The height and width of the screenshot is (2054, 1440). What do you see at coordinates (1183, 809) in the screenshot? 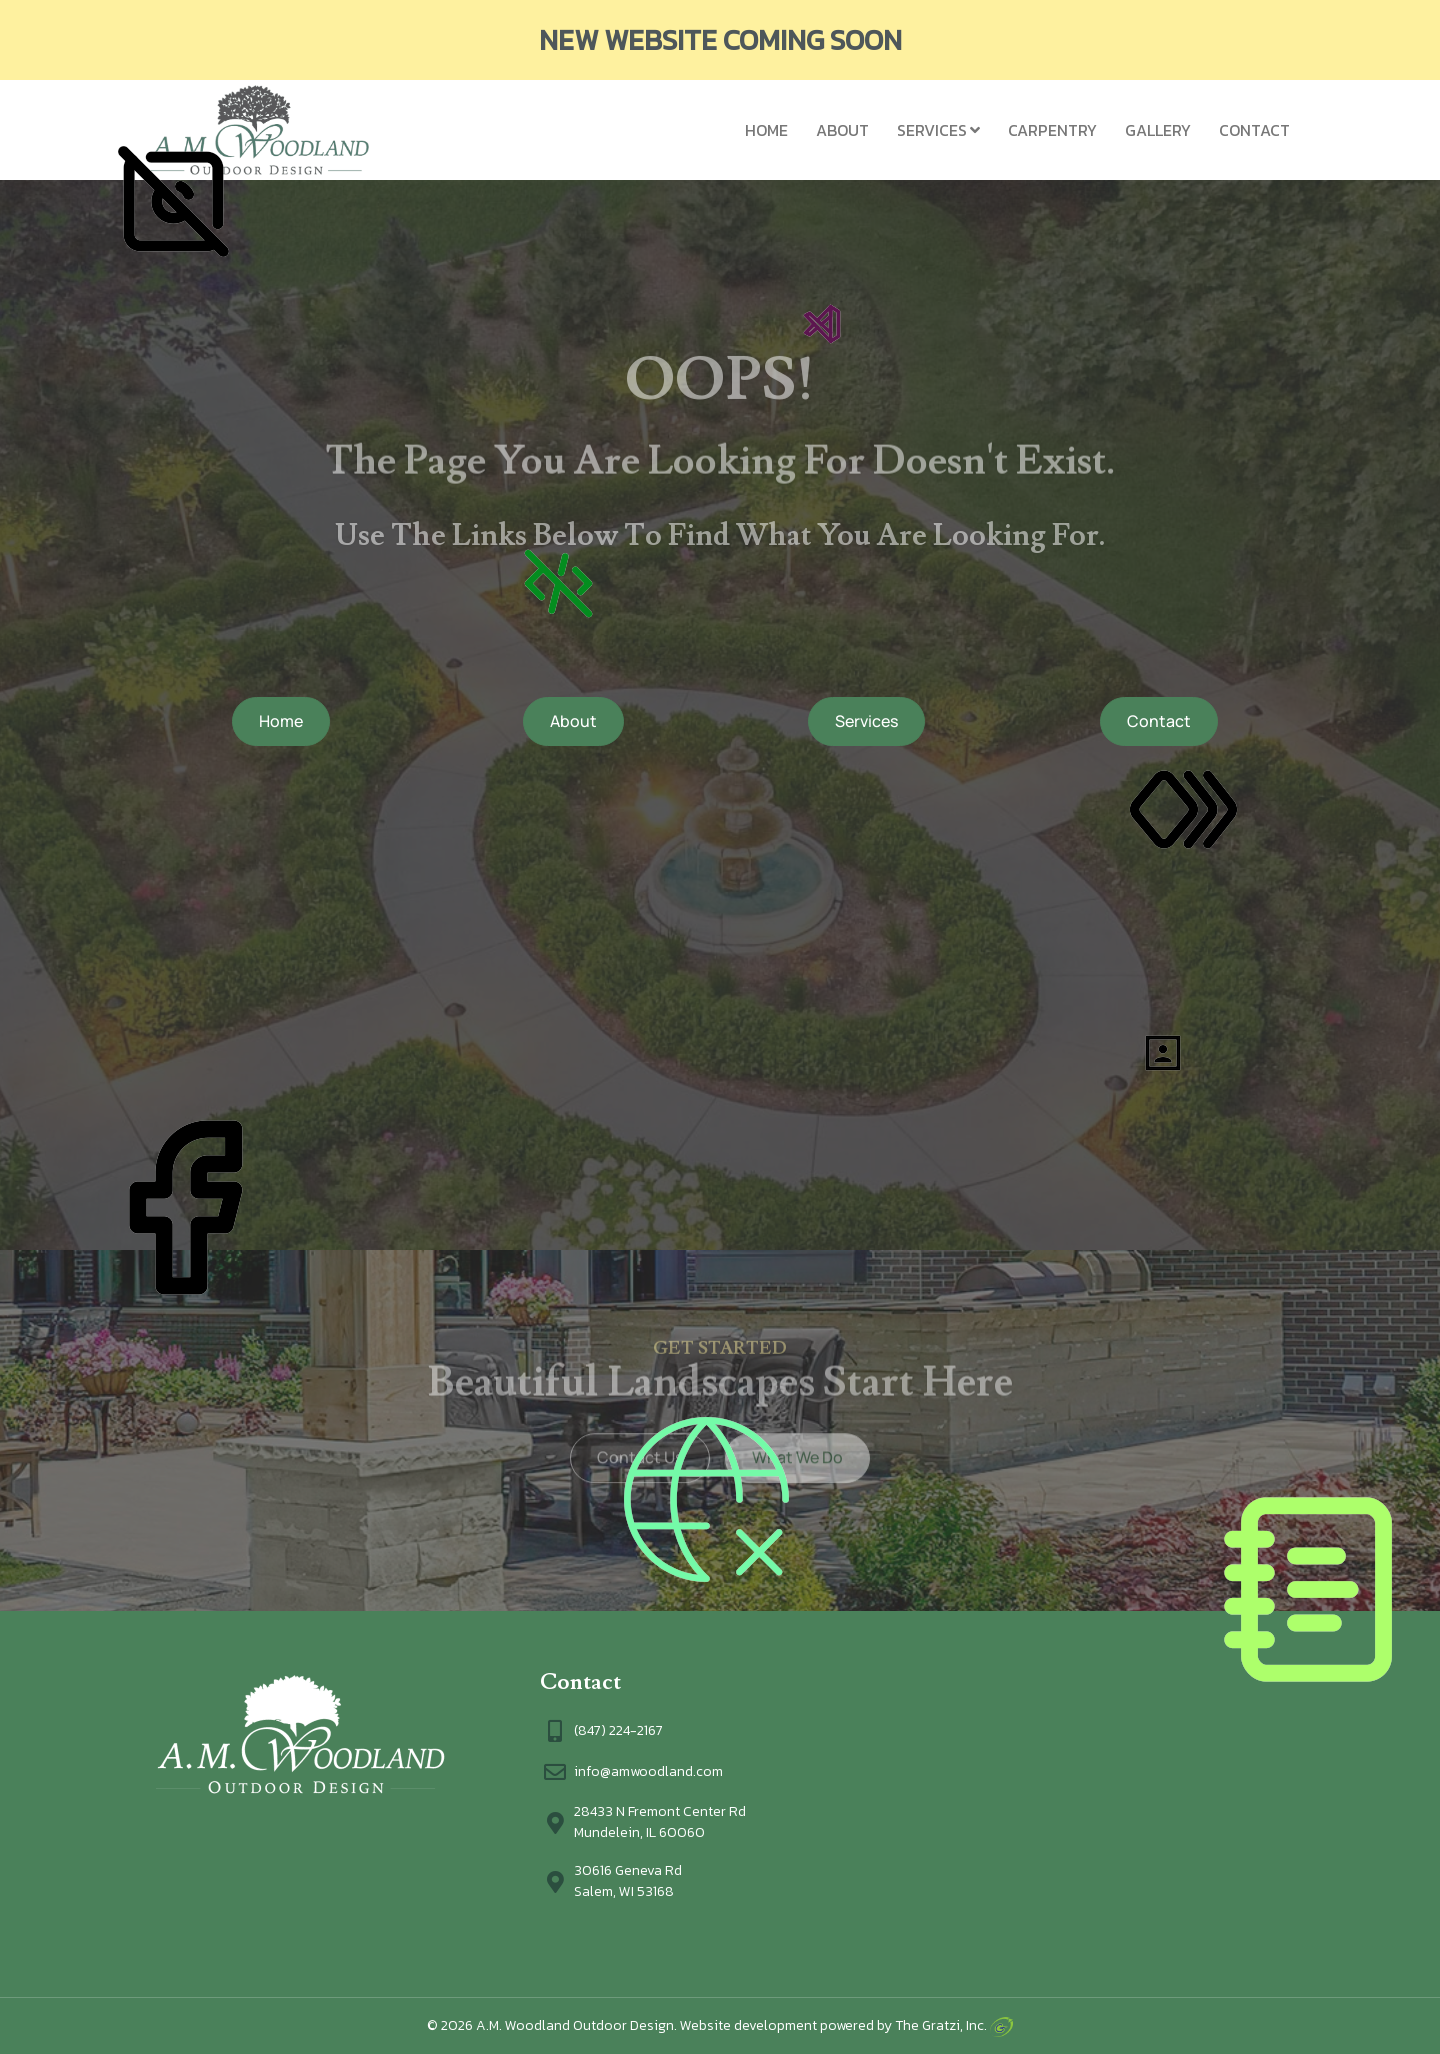
I see `access keyframe animation controls` at bounding box center [1183, 809].